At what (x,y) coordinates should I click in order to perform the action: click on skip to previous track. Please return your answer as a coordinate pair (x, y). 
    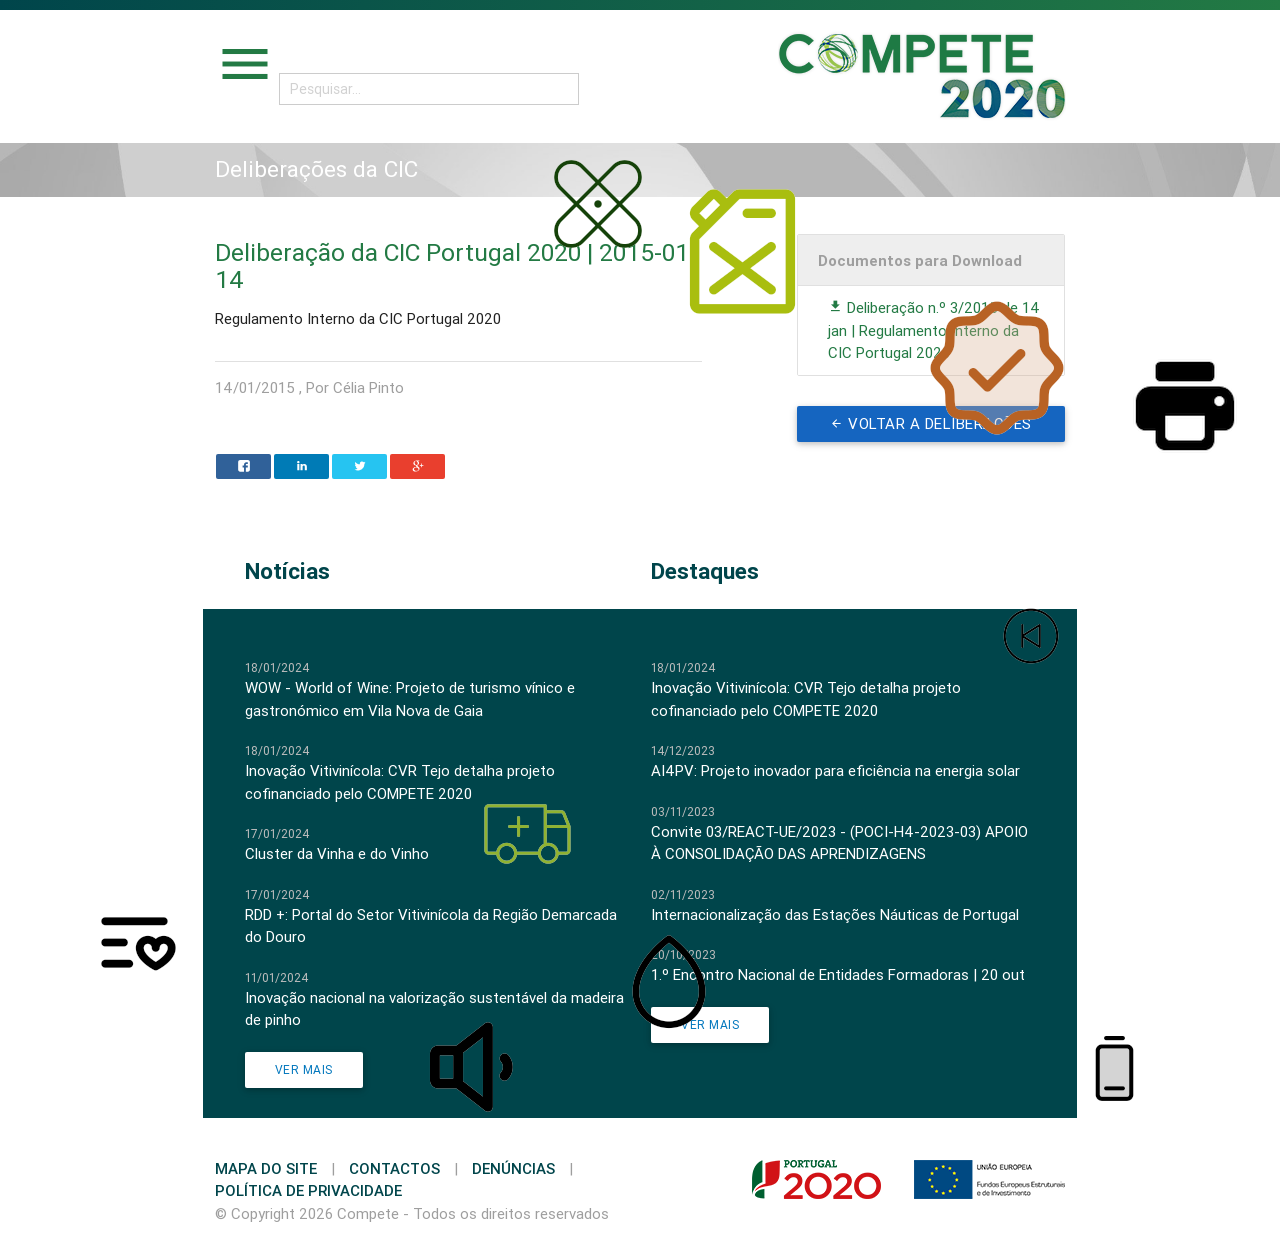
    Looking at the image, I should click on (1031, 636).